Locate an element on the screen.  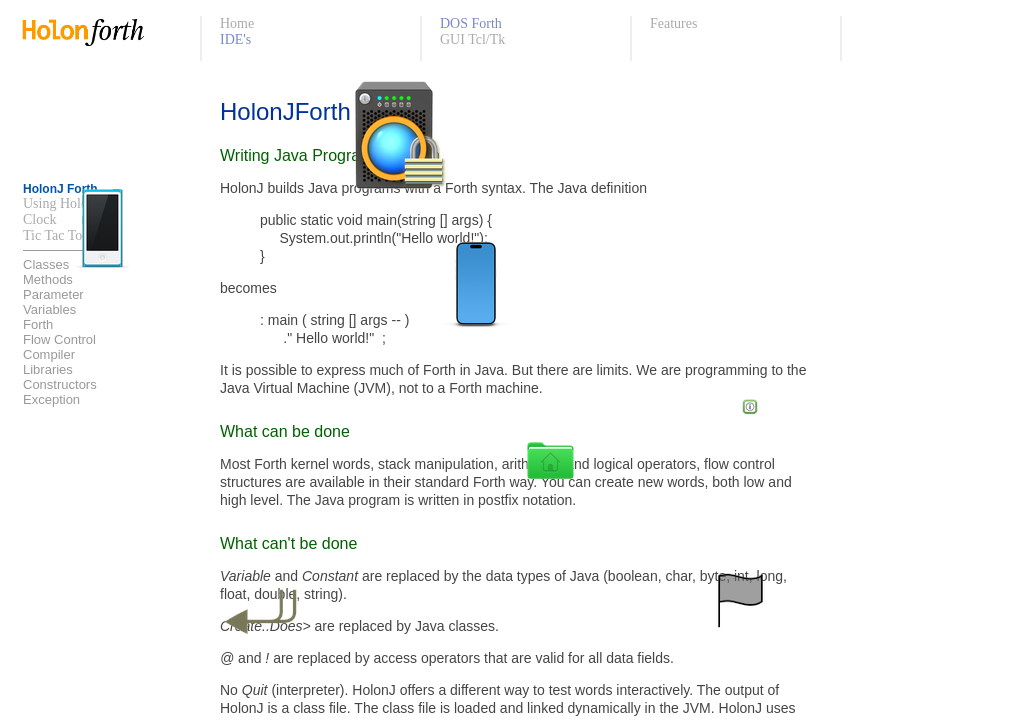
view hardware information and system specs is located at coordinates (750, 407).